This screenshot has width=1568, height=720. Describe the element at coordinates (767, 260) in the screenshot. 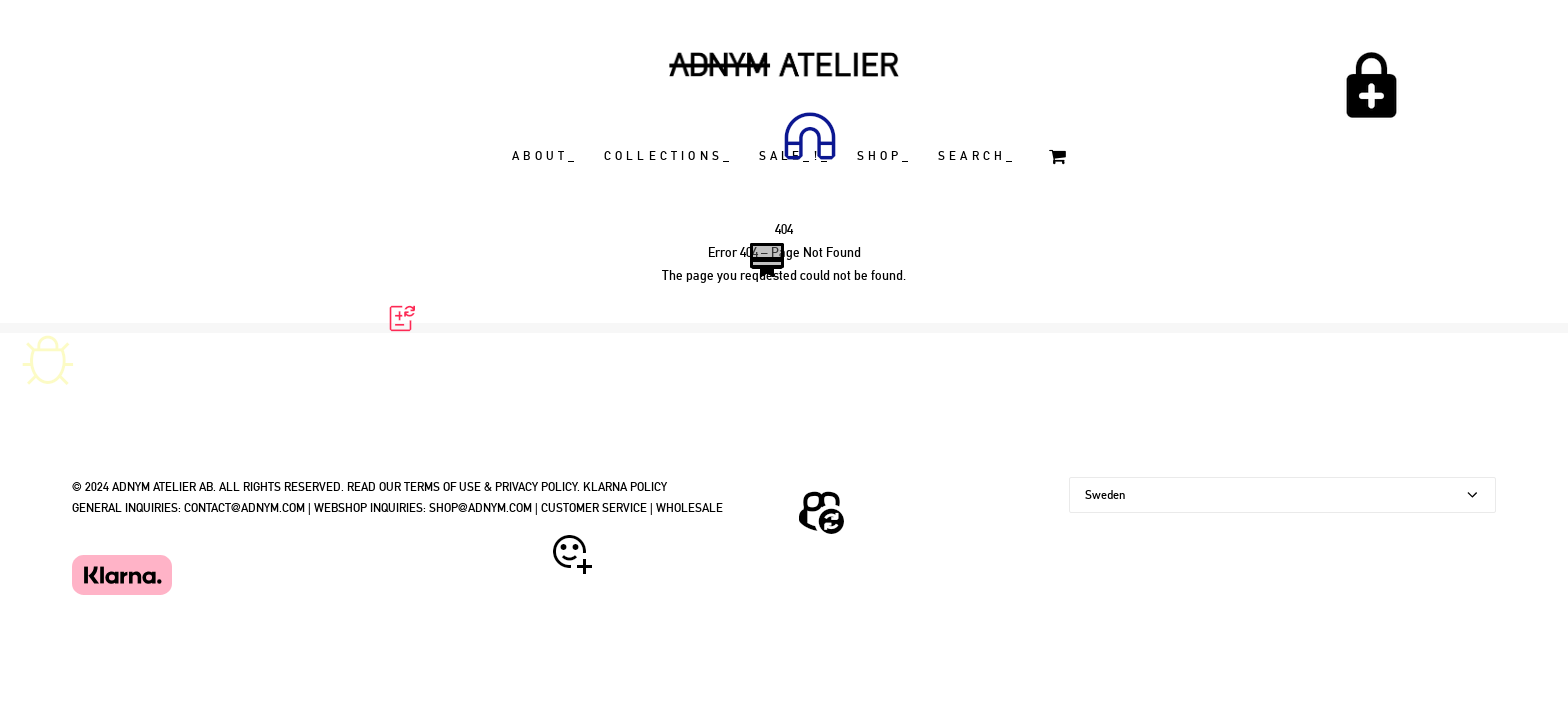

I see `view membership card details` at that location.